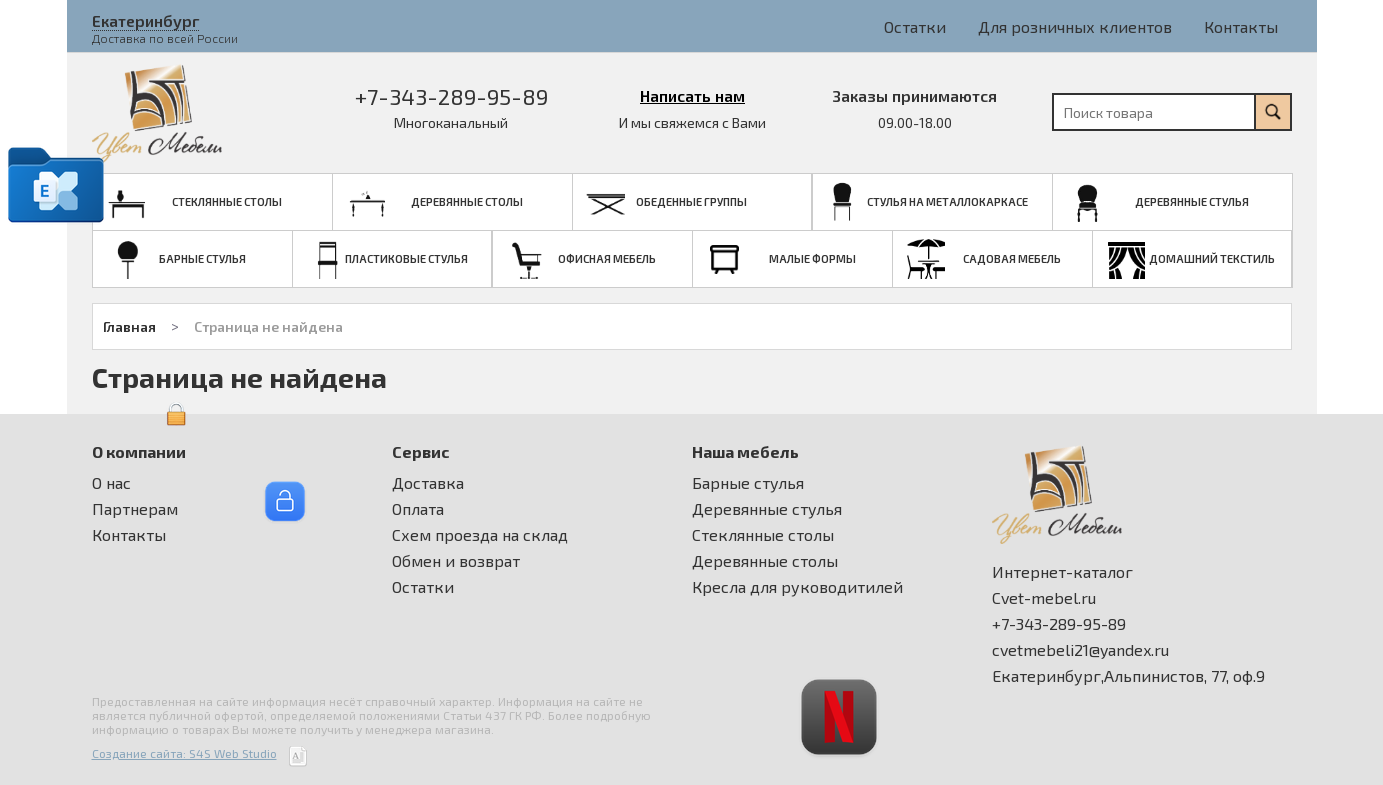 This screenshot has width=1383, height=785. Describe the element at coordinates (55, 187) in the screenshot. I see `open microsoft exchange folder` at that location.